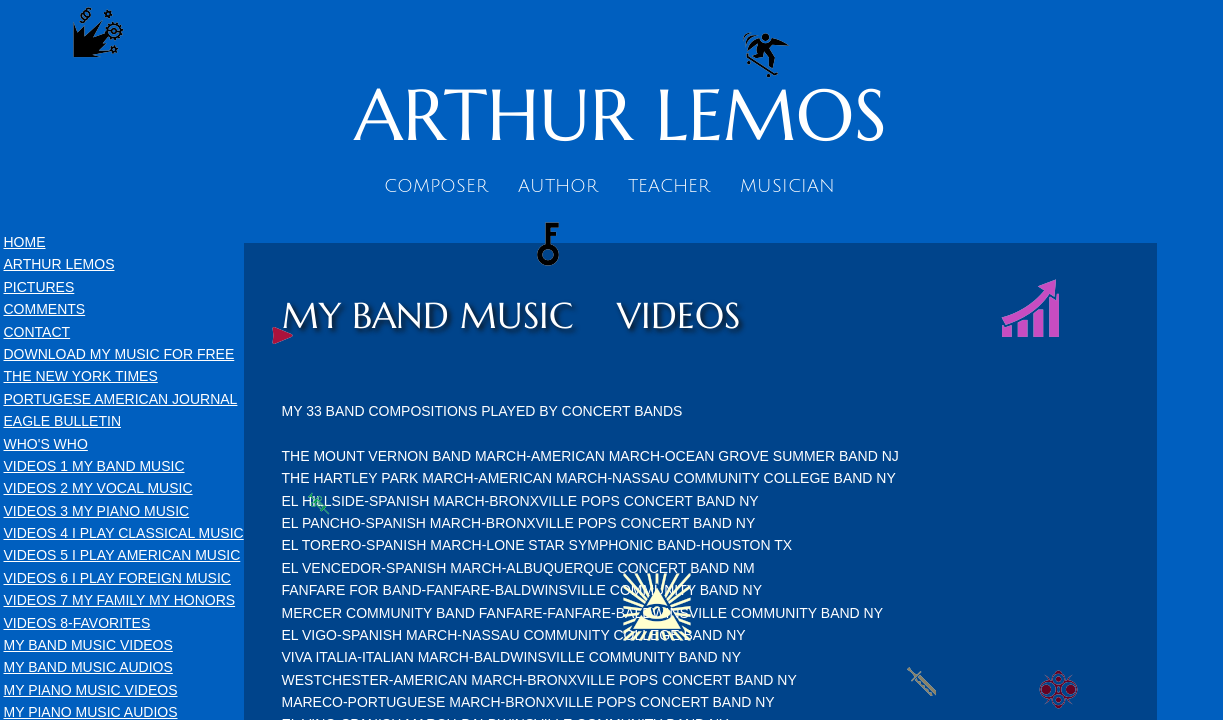  I want to click on select crocodile-themed sword weapon, so click(921, 681).